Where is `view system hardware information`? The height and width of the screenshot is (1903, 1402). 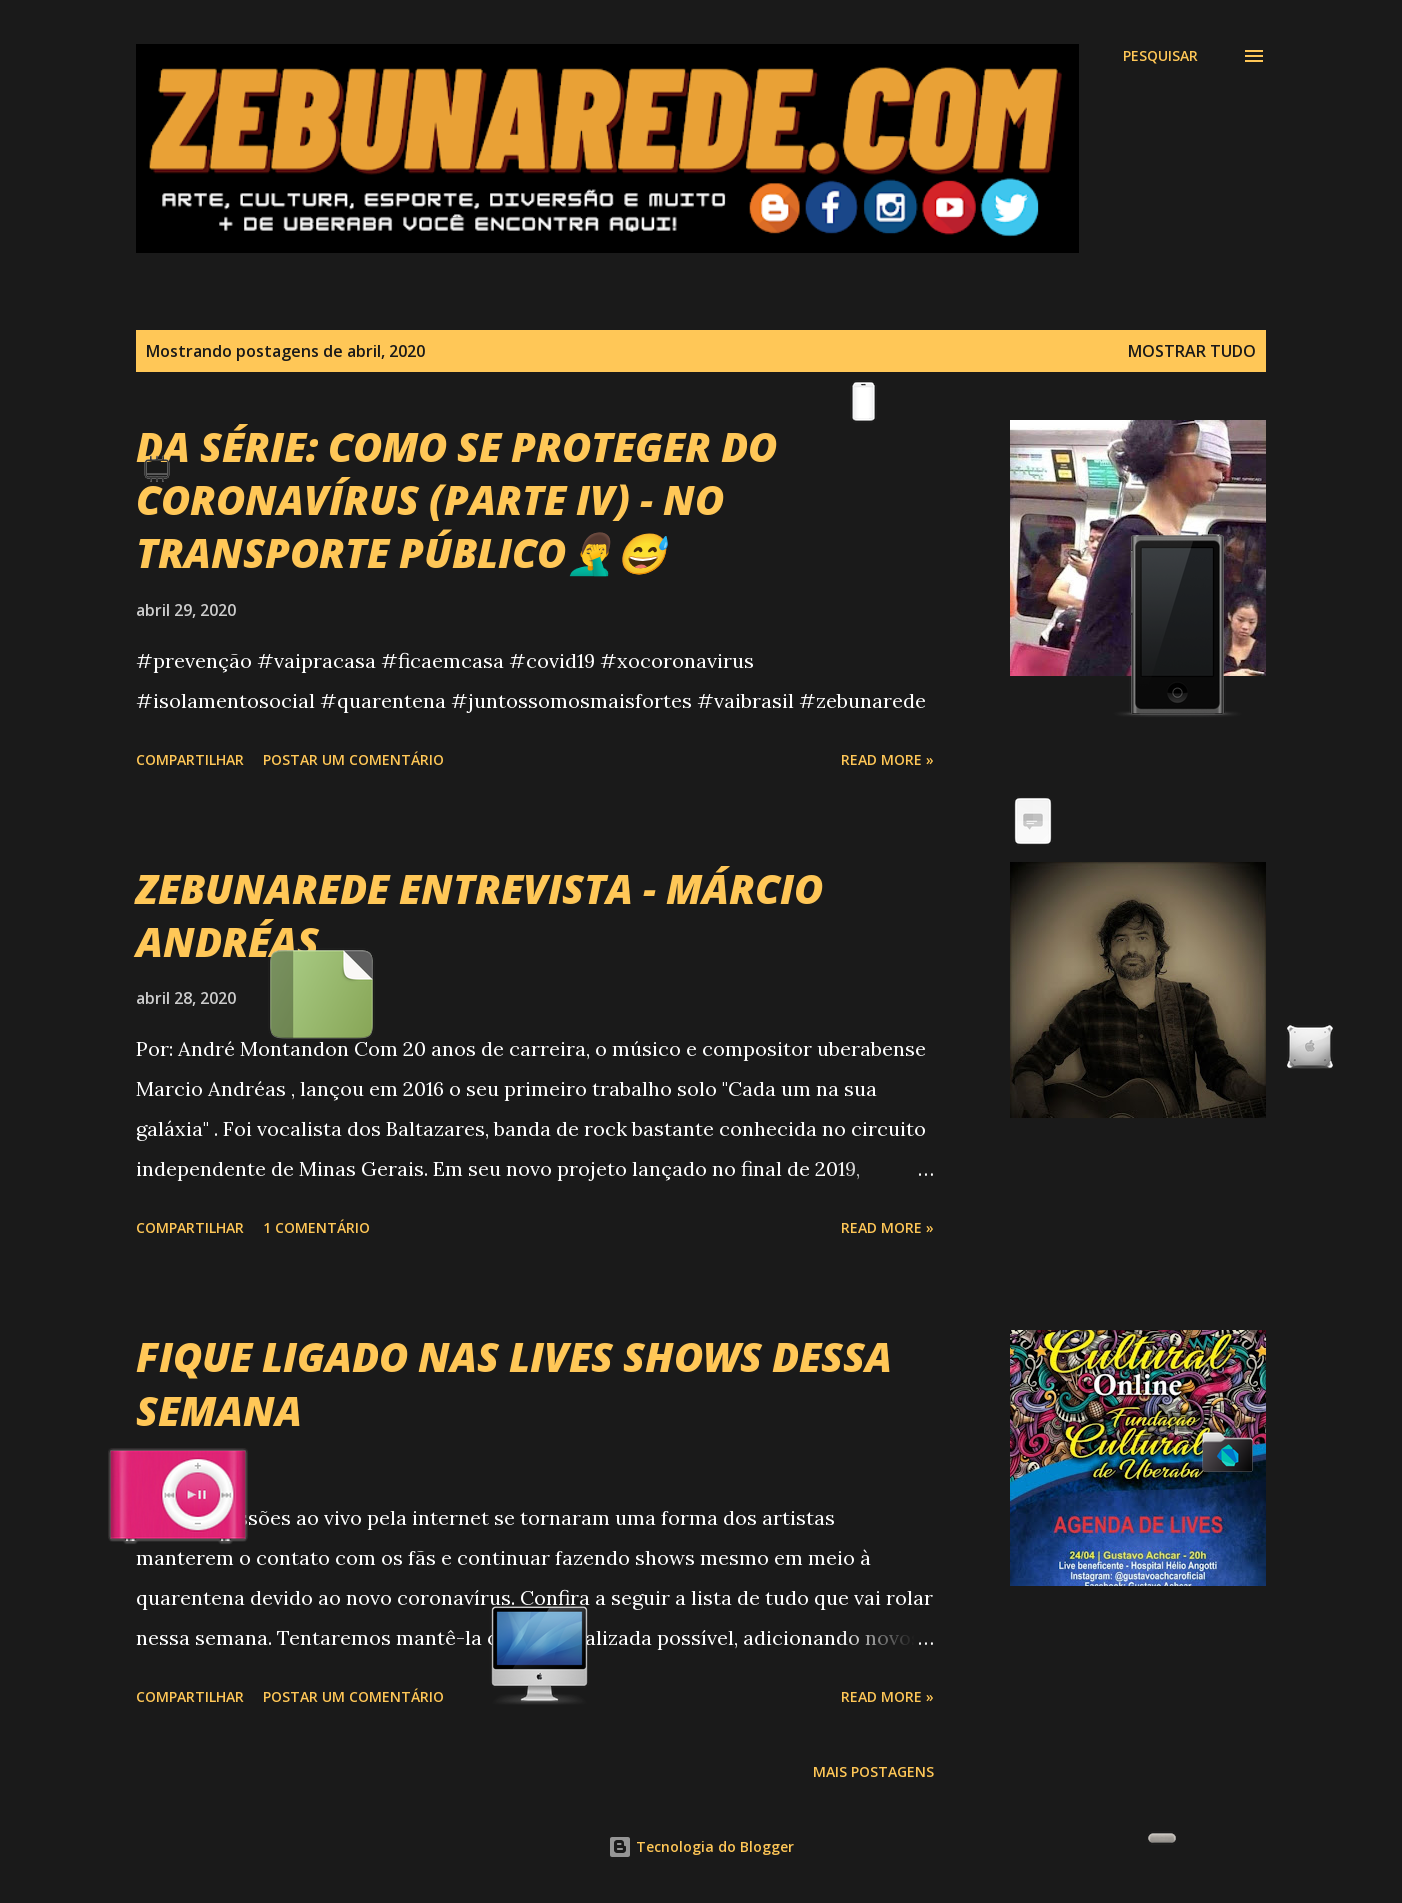 view system hardware information is located at coordinates (157, 468).